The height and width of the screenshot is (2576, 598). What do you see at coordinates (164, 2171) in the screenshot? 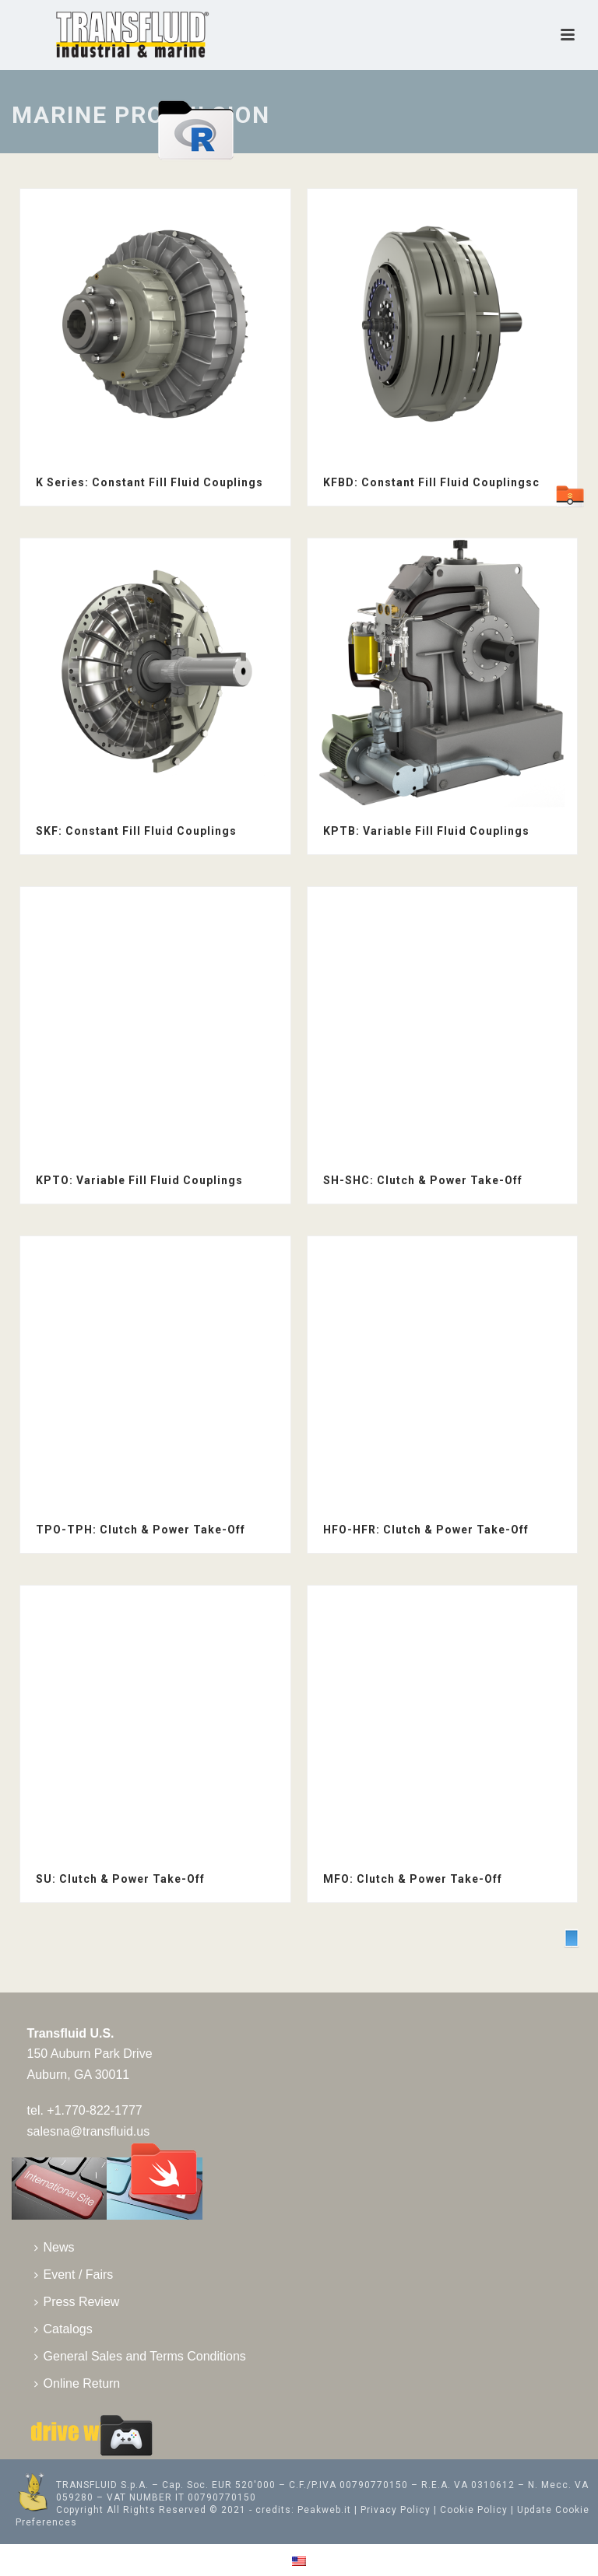
I see `open folder containing swift programming projects` at bounding box center [164, 2171].